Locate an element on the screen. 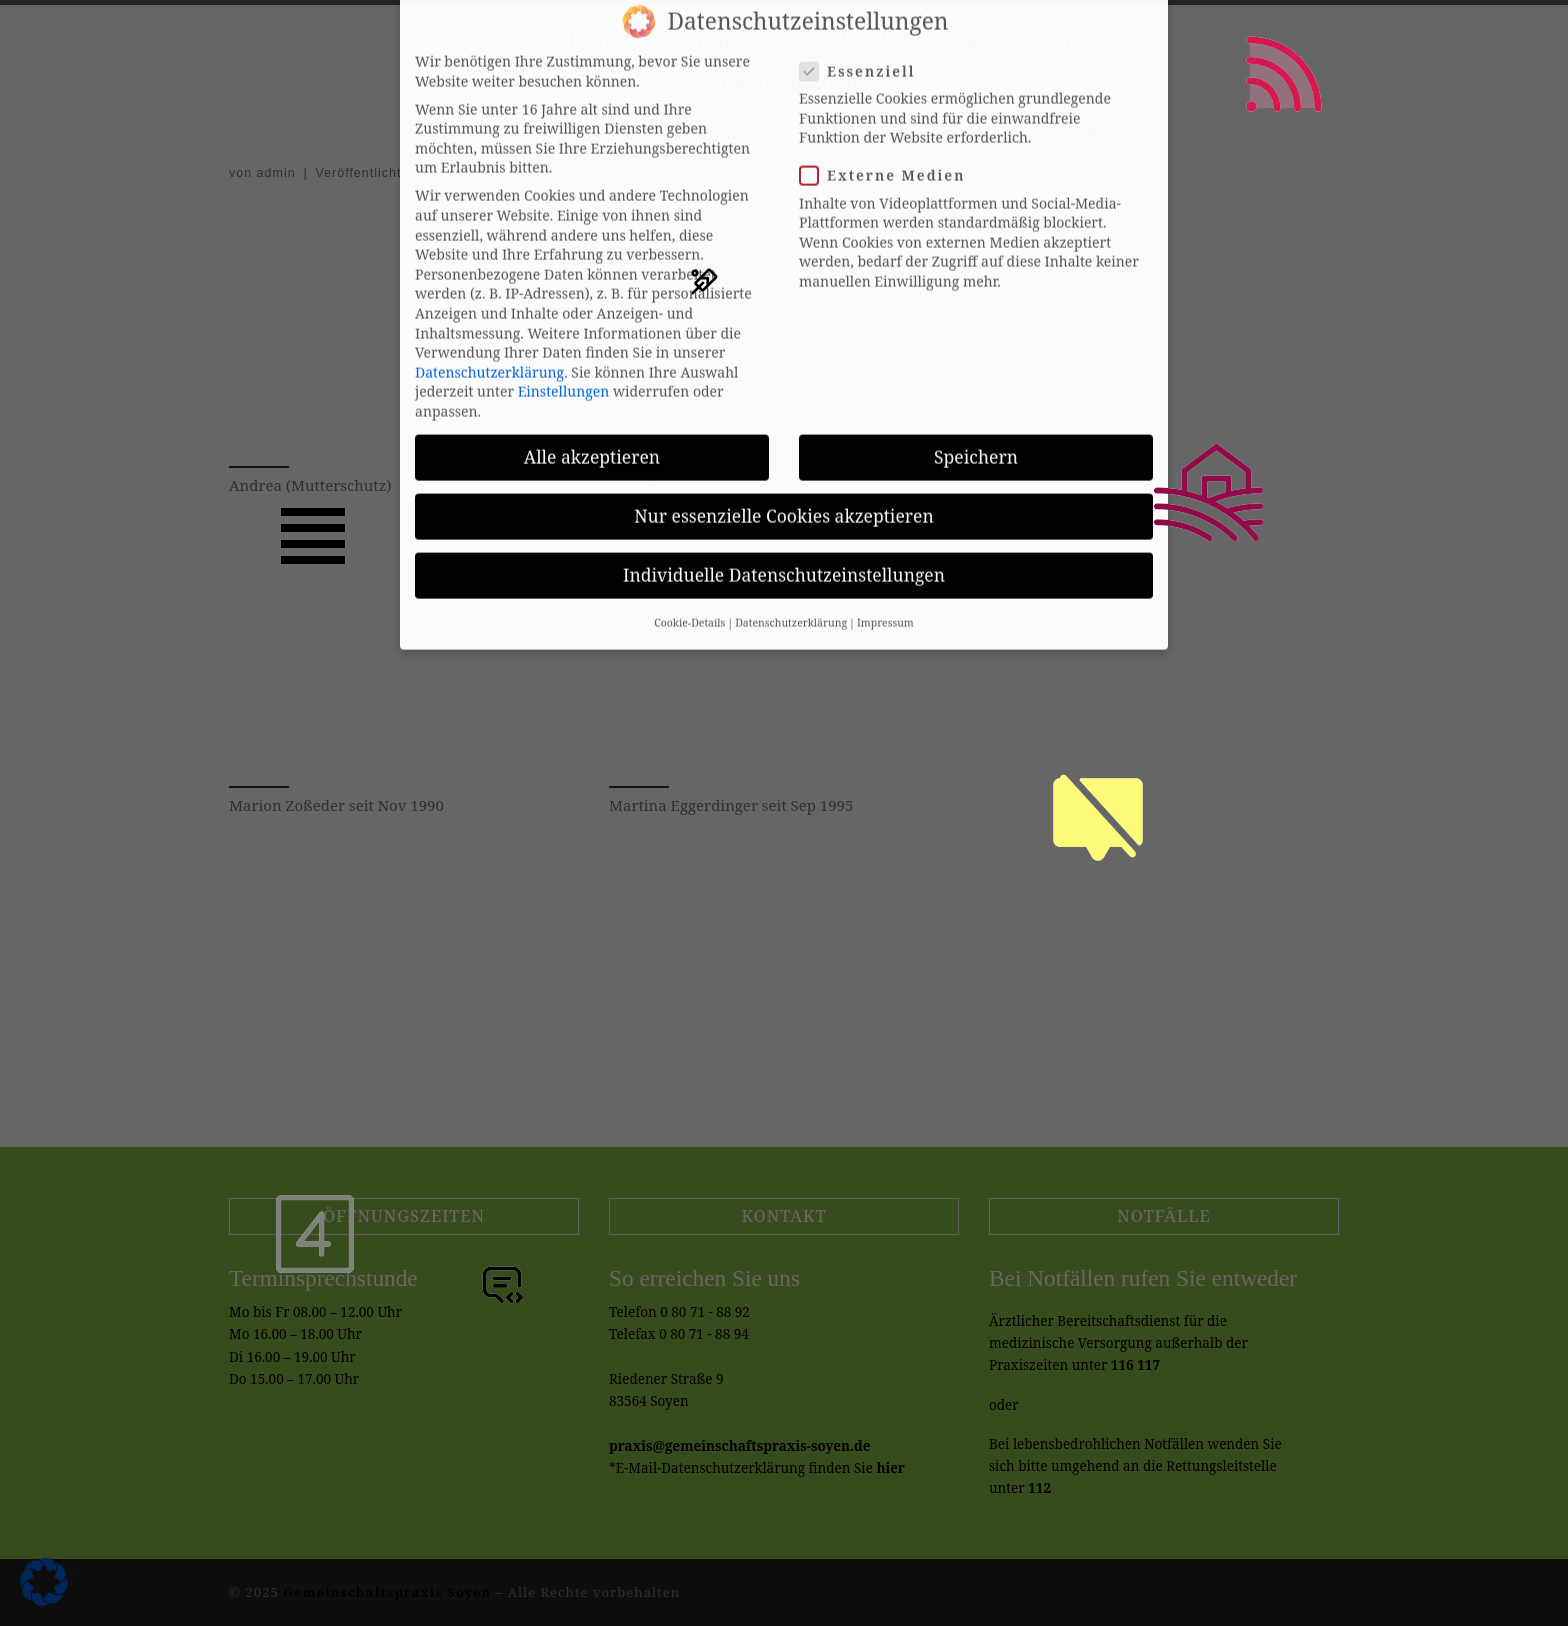 The image size is (1568, 1626). mute or disable chat notifications is located at coordinates (1098, 816).